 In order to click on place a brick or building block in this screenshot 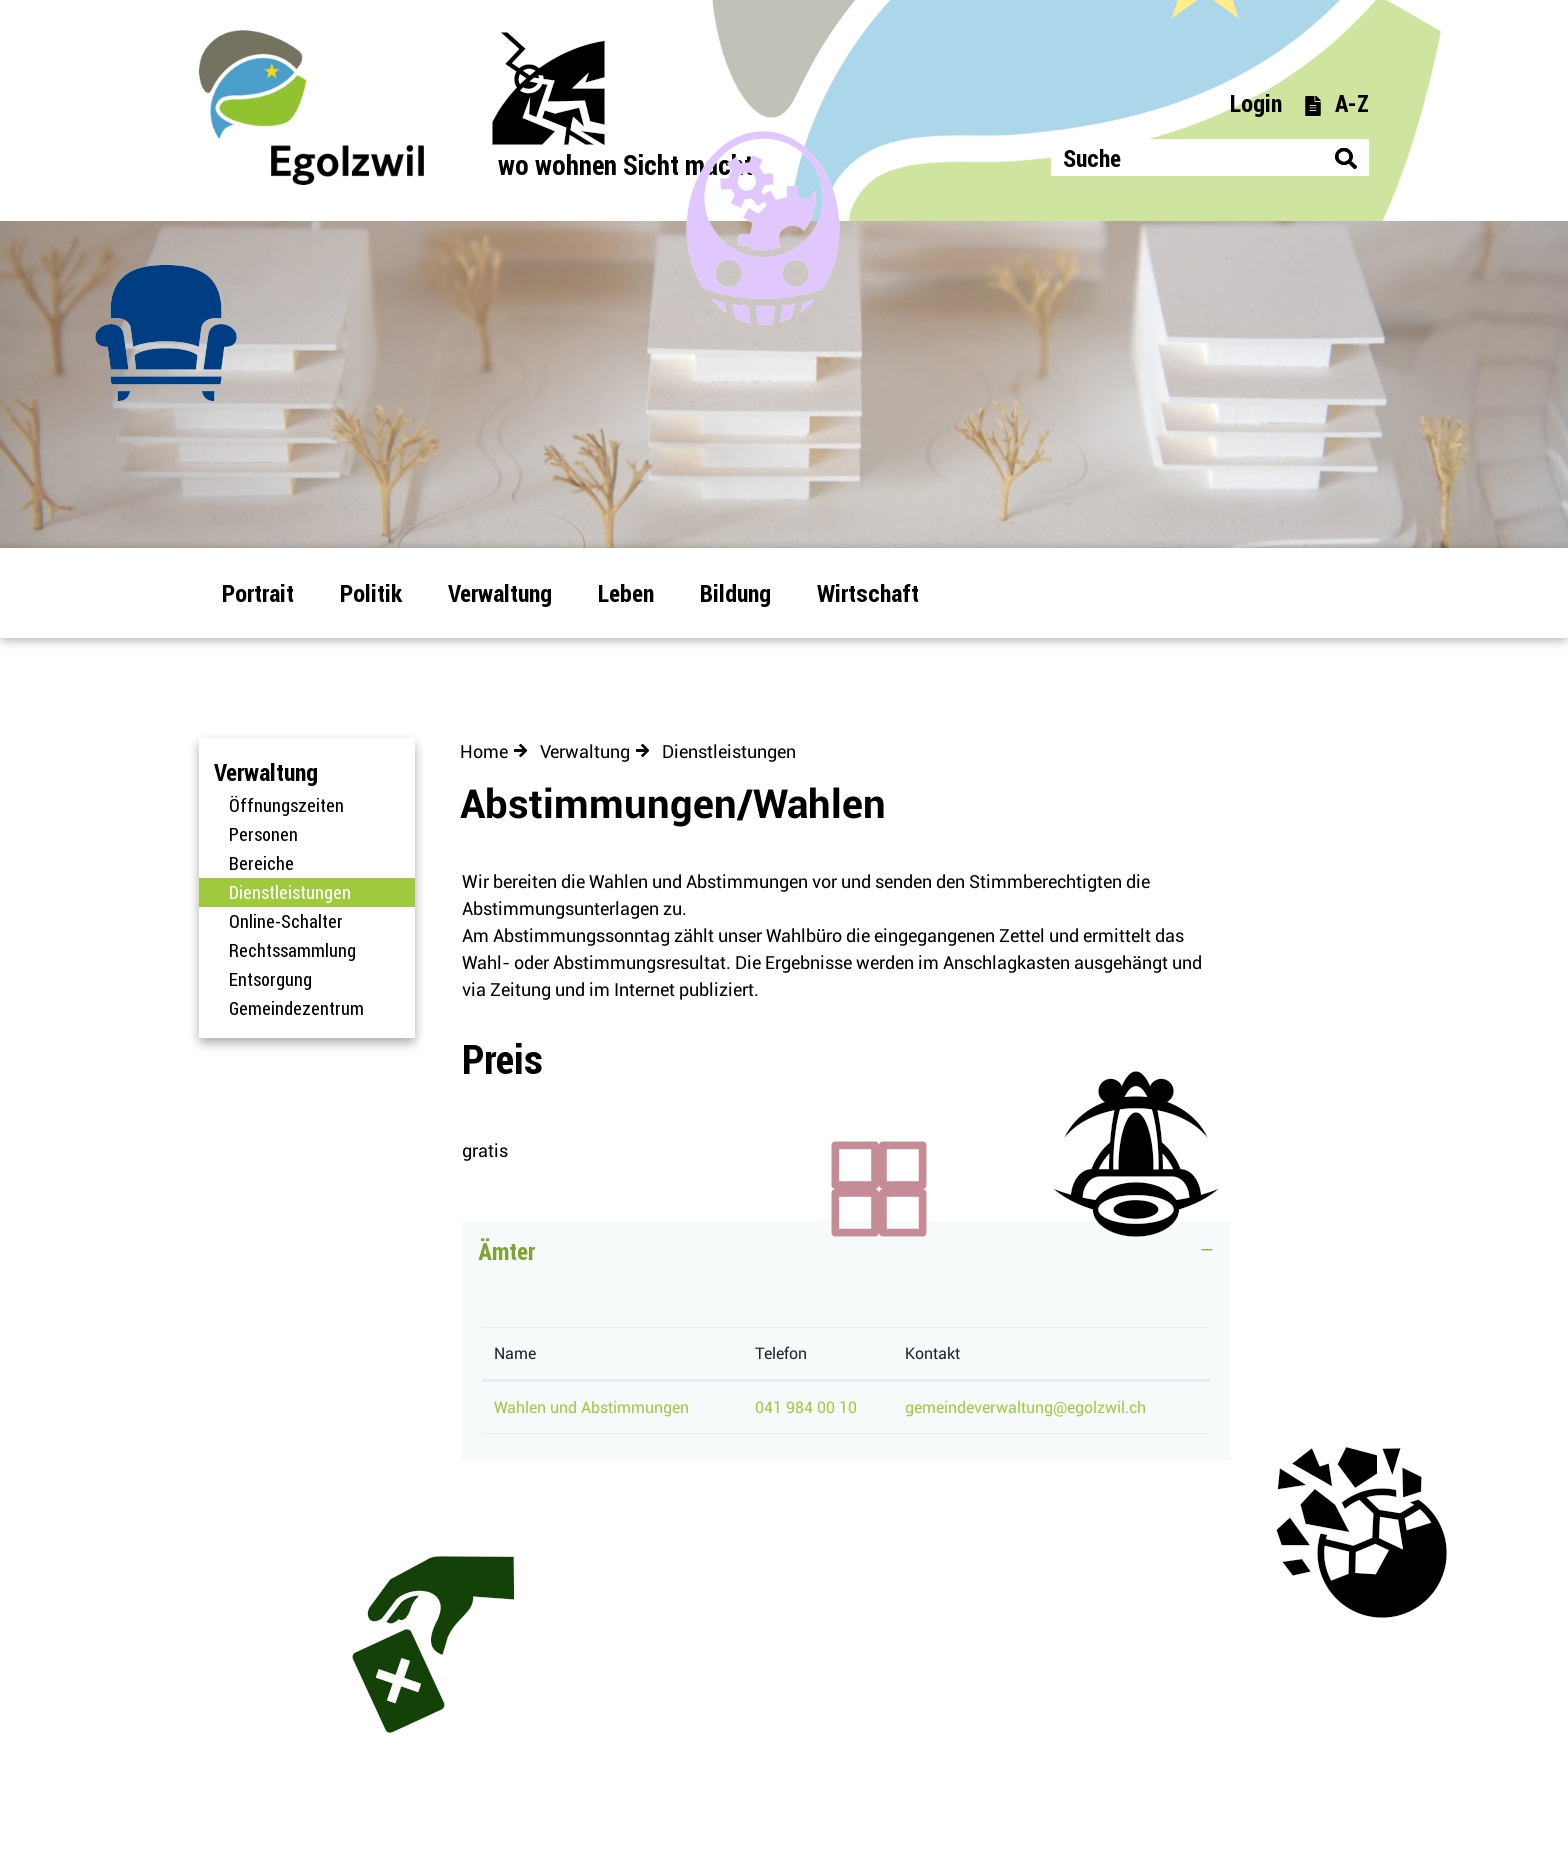, I will do `click(879, 1189)`.